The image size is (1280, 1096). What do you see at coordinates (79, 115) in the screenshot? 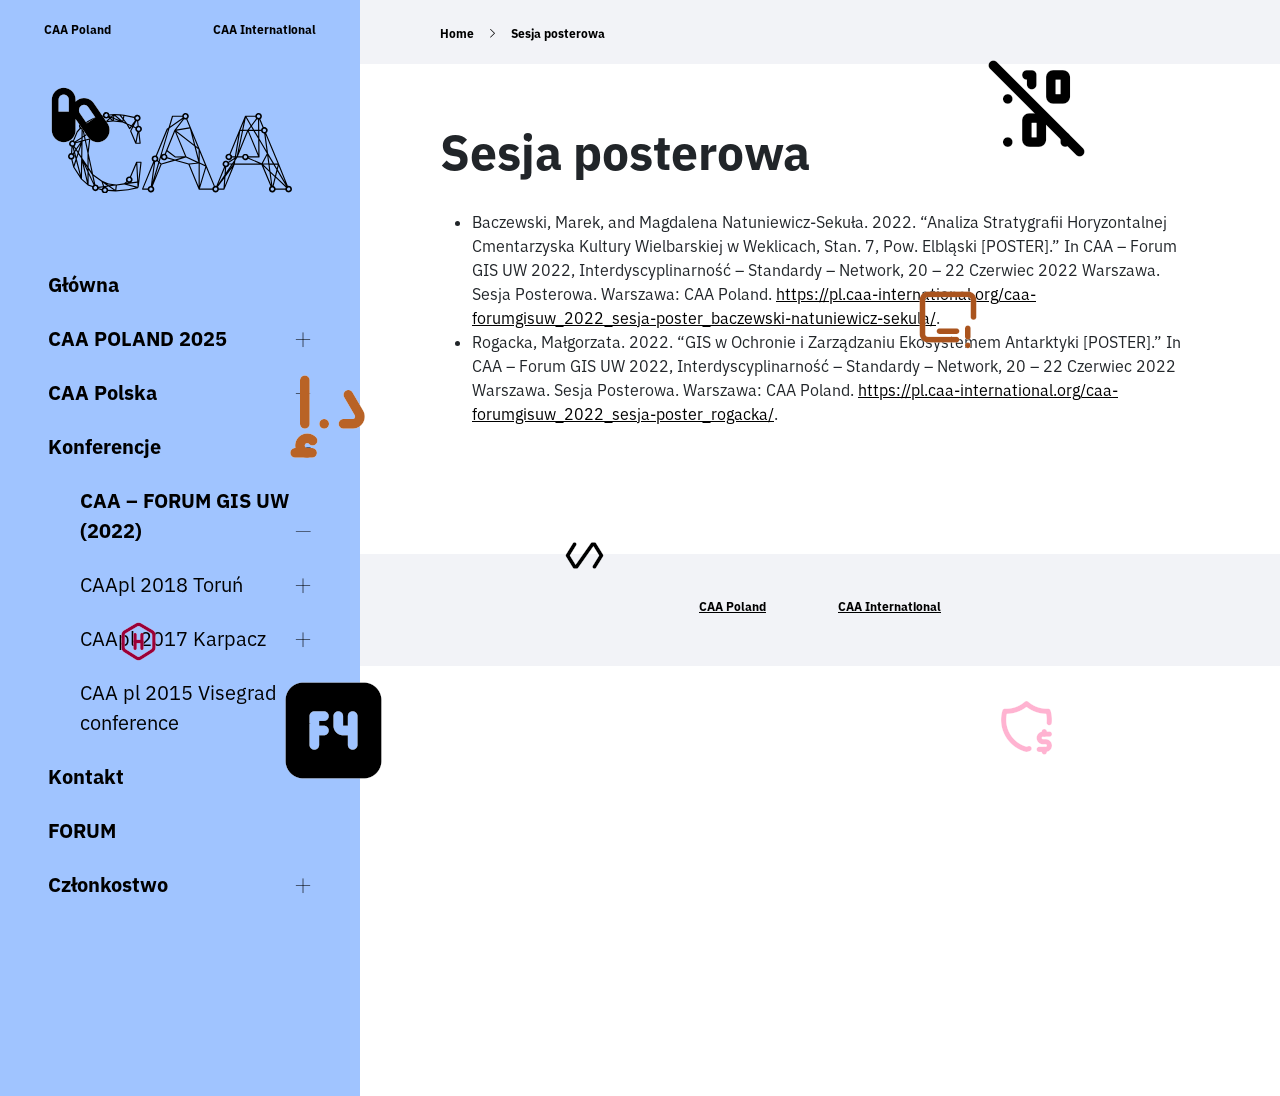
I see `access medication or pharmacy features` at bounding box center [79, 115].